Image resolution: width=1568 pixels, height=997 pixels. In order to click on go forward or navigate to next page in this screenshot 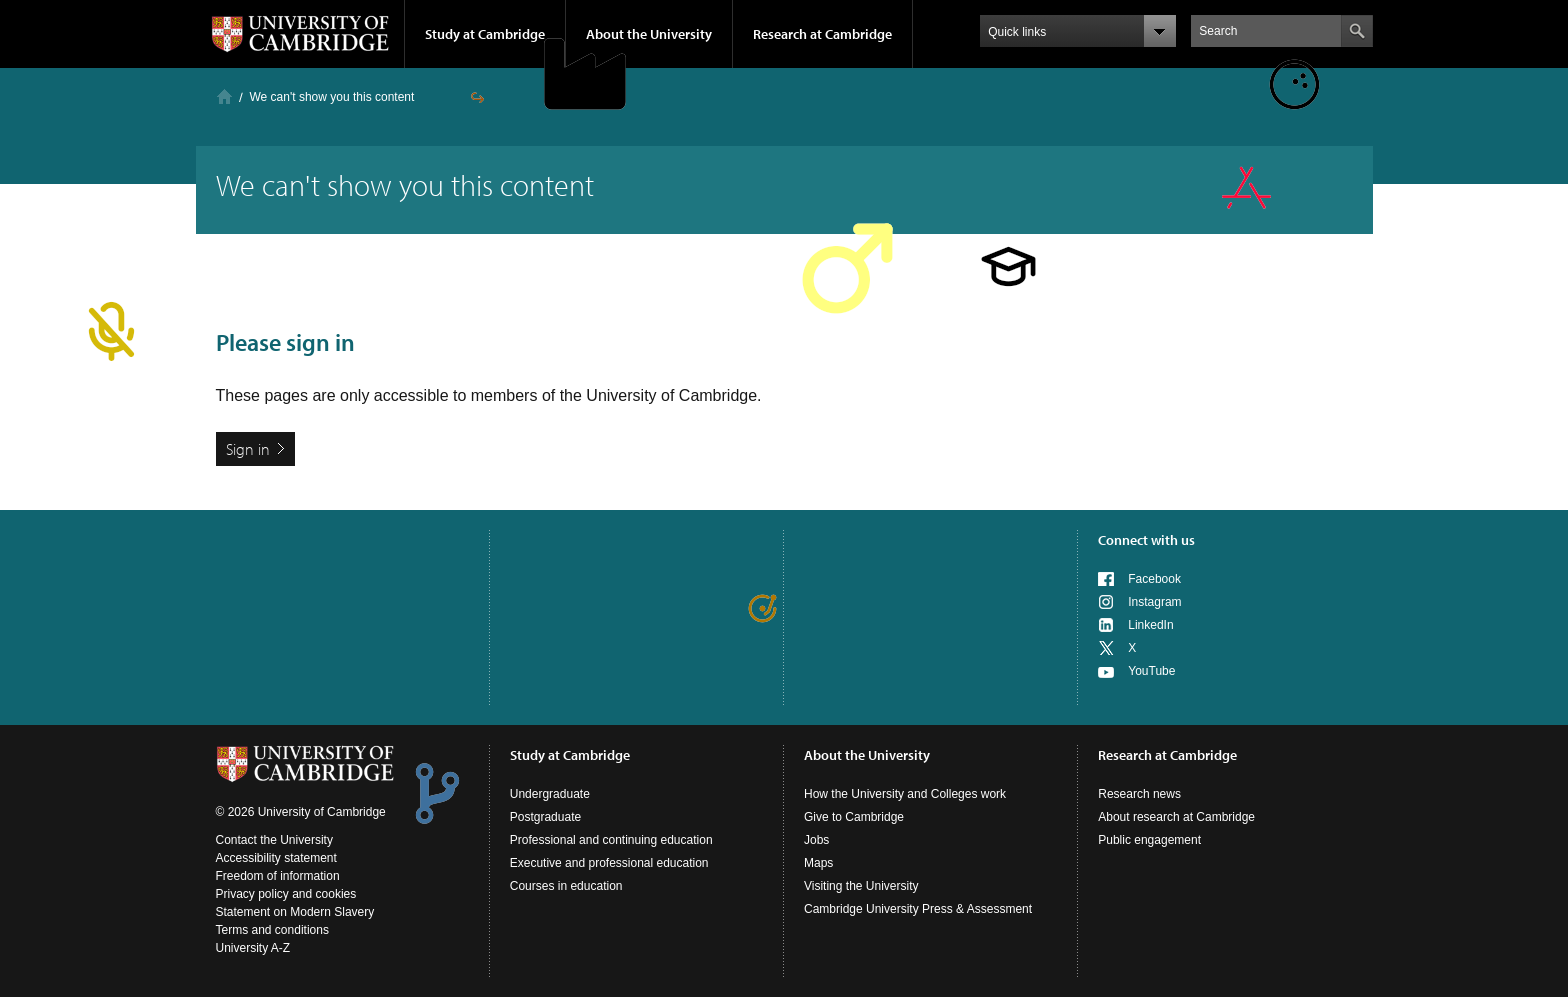, I will do `click(478, 97)`.